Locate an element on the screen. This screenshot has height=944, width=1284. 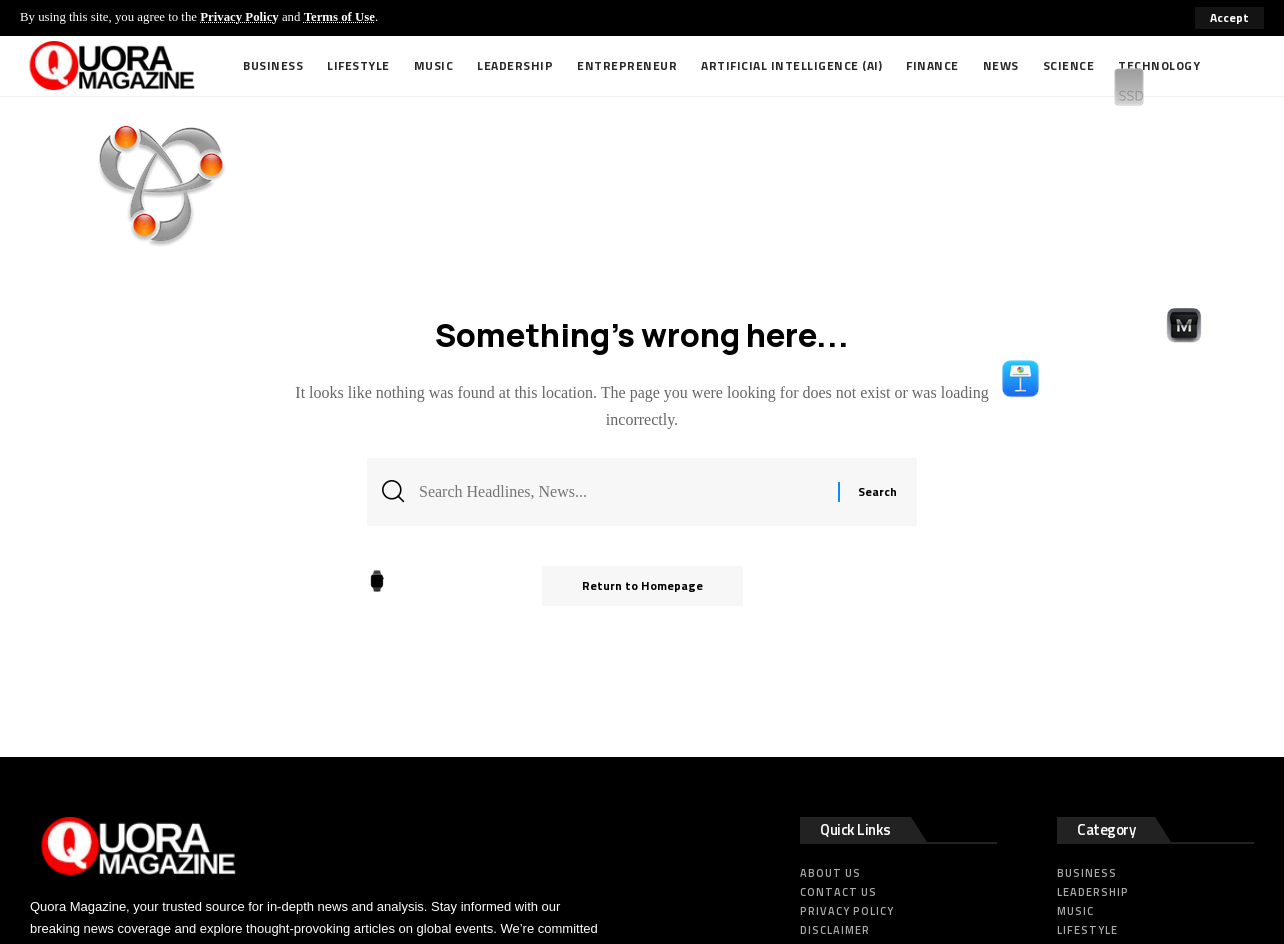
indicates a solid state drive (SSD) storage device is located at coordinates (1129, 87).